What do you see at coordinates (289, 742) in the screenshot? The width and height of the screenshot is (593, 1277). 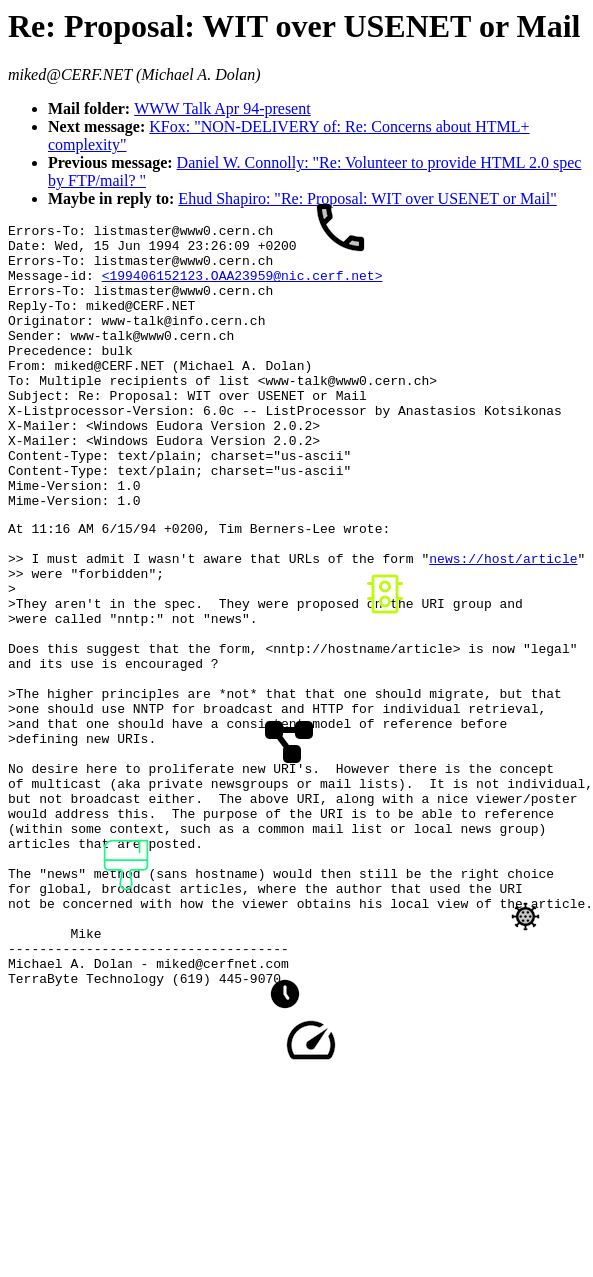 I see `view project workflow or diagram` at bounding box center [289, 742].